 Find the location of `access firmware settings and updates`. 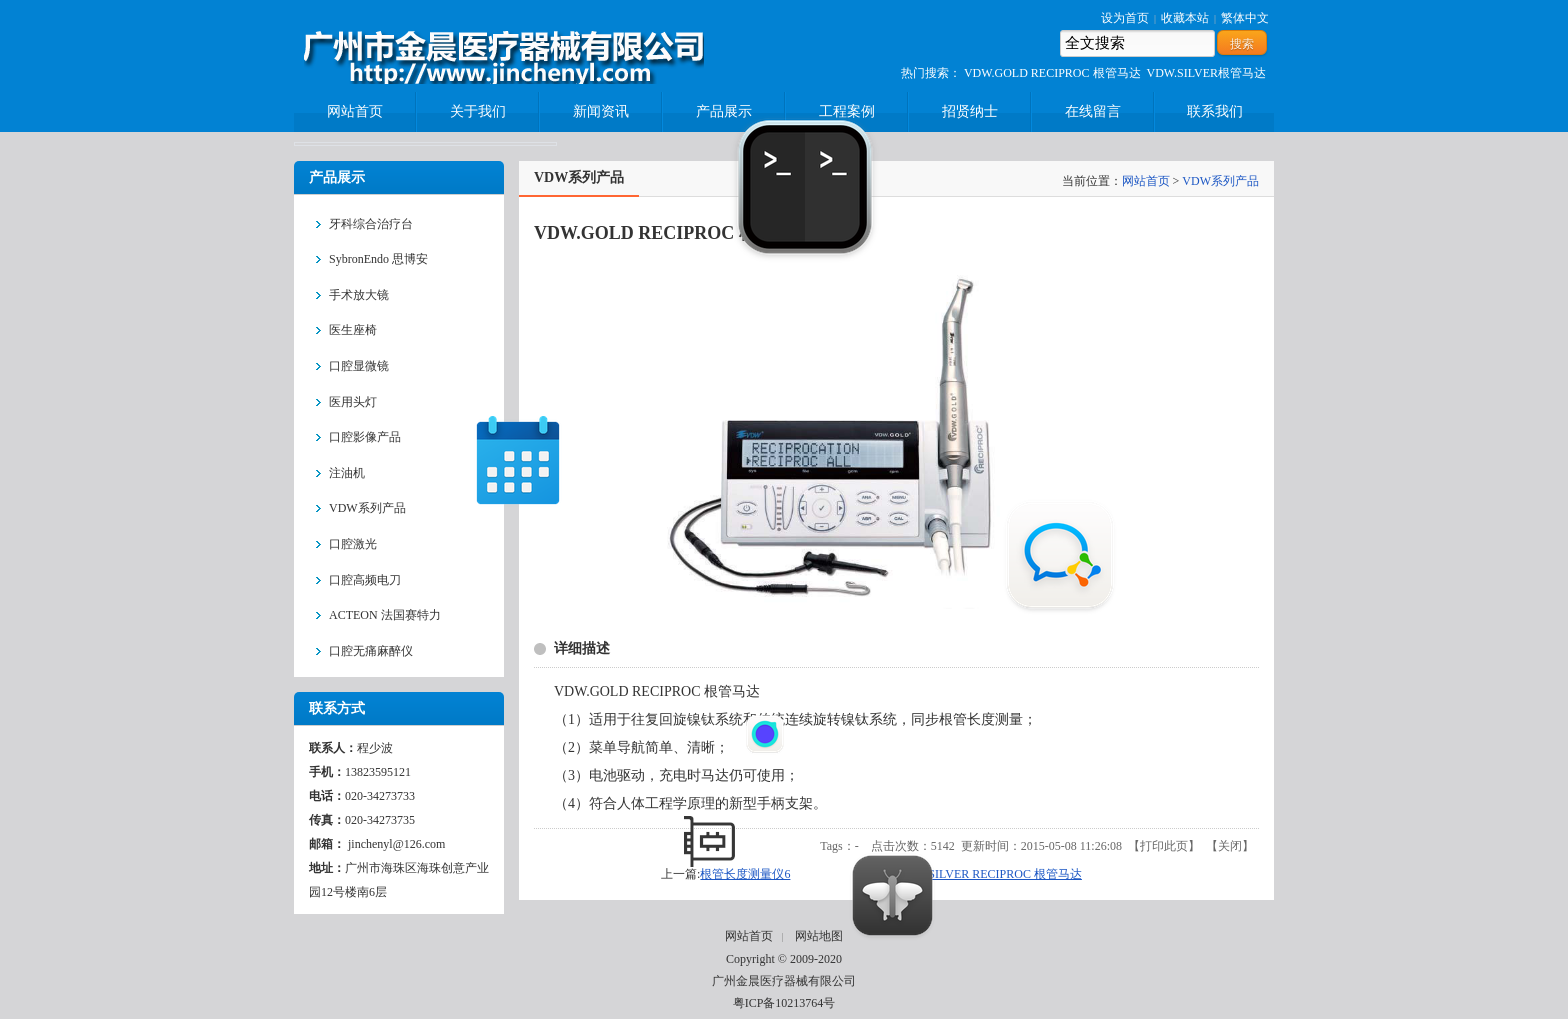

access firmware settings and updates is located at coordinates (709, 841).